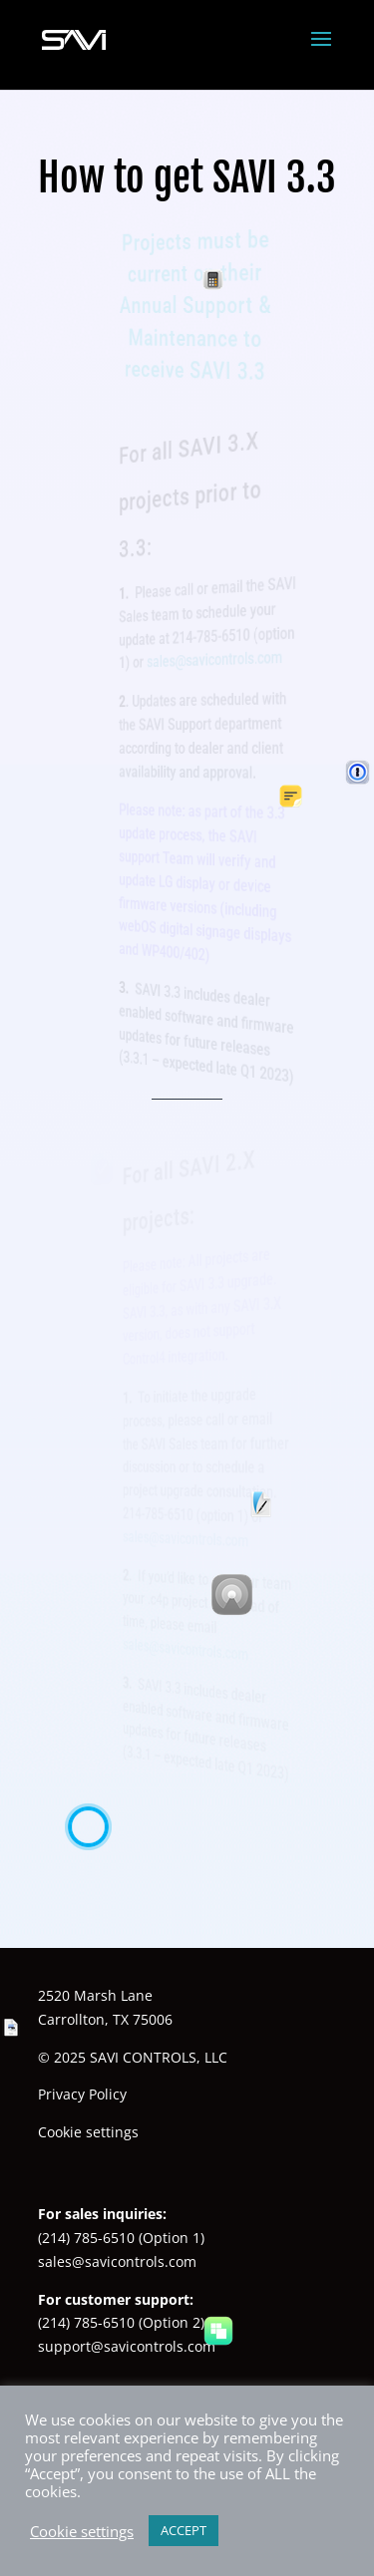  What do you see at coordinates (88, 1826) in the screenshot?
I see `open Microsoft Cortana voice assistant` at bounding box center [88, 1826].